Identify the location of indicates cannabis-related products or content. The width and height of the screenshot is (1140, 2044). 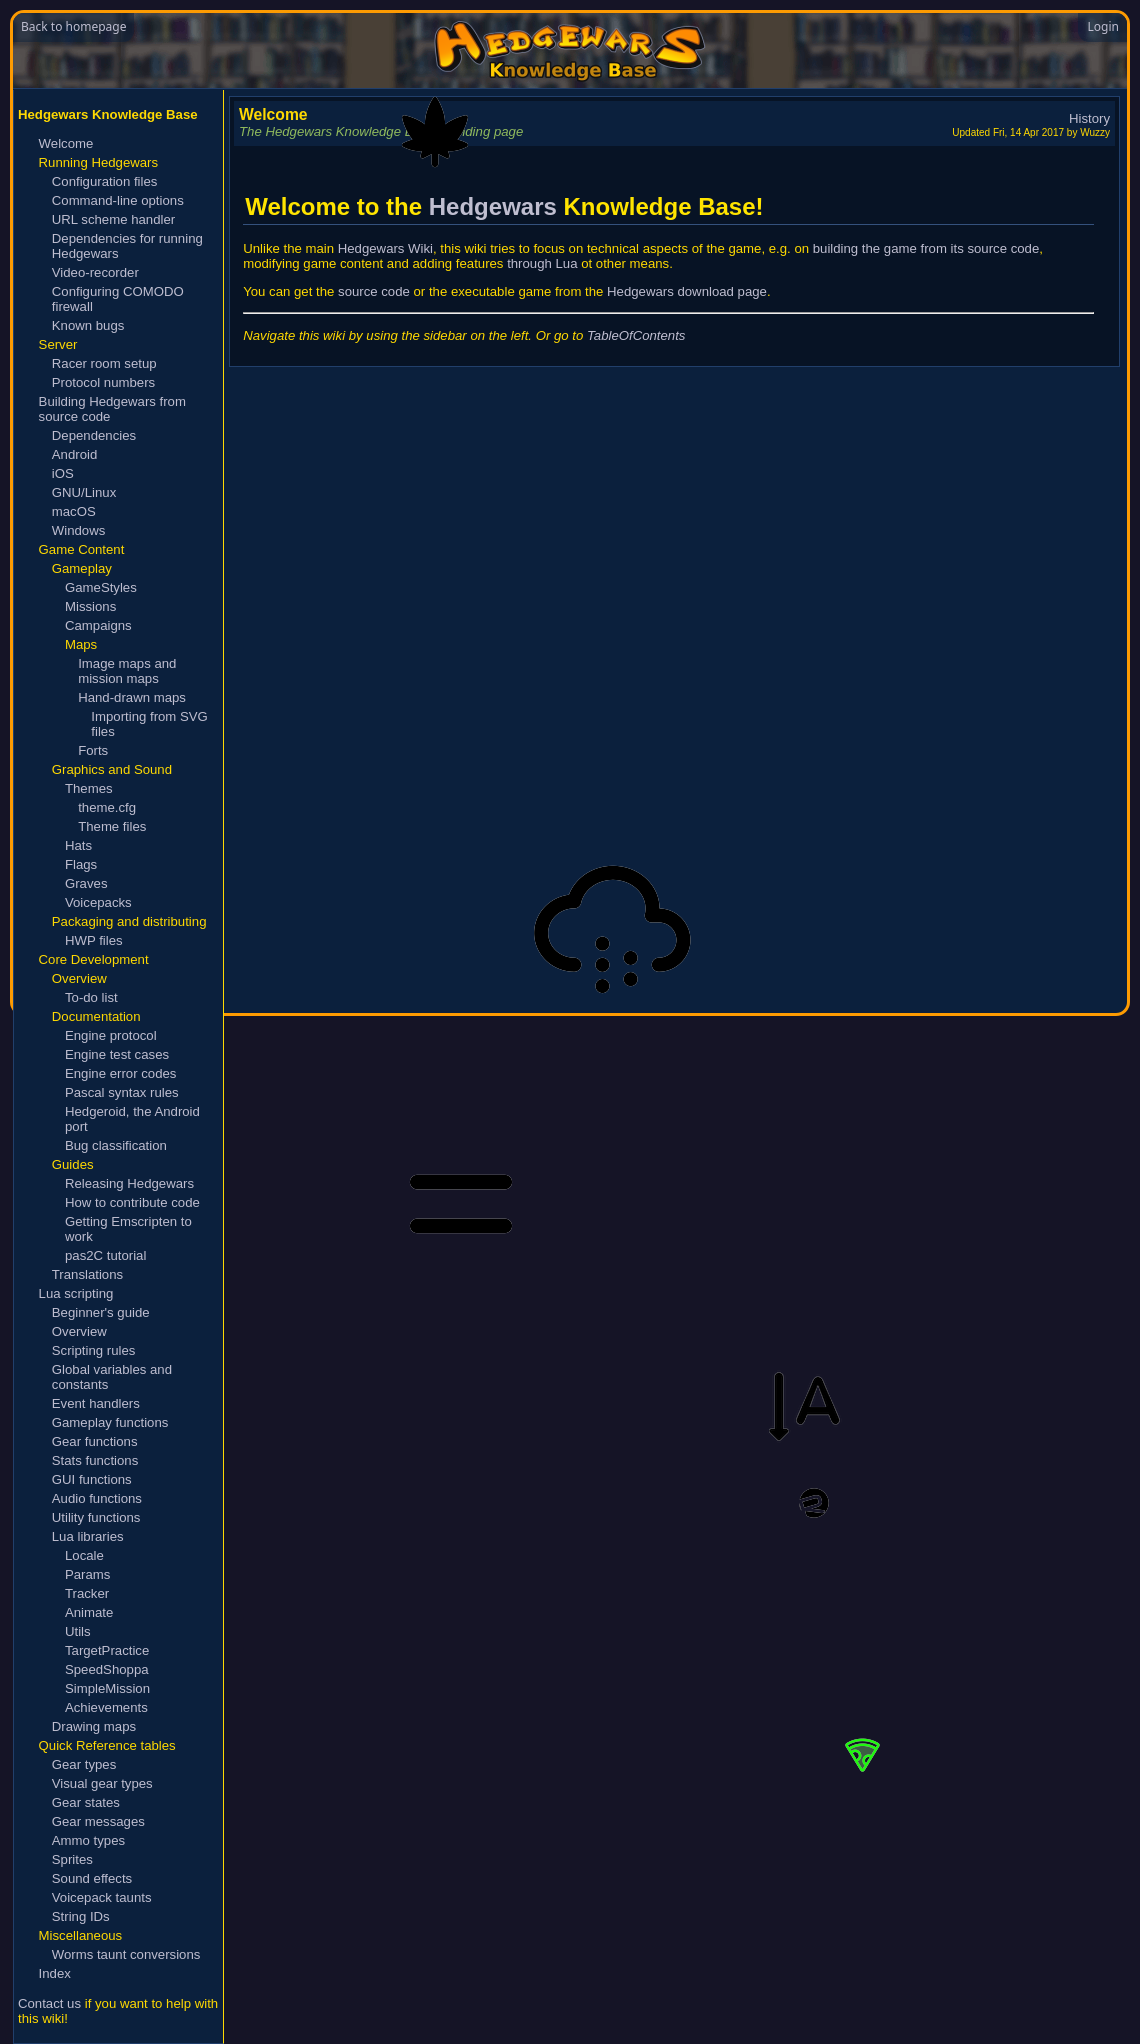
(435, 132).